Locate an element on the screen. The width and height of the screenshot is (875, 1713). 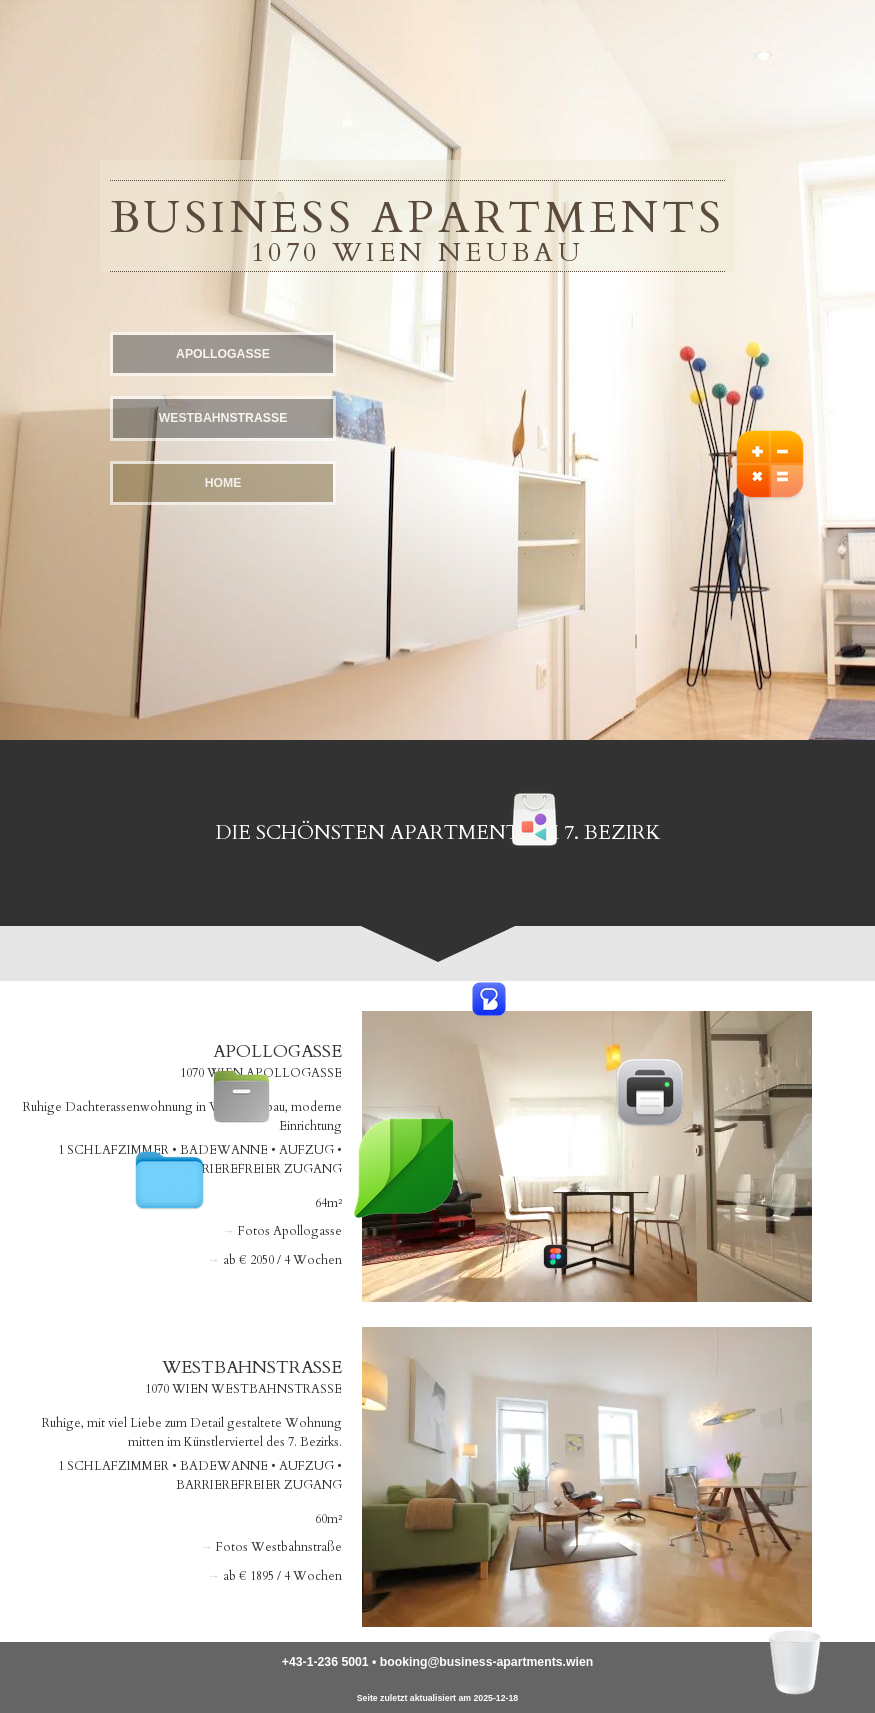
open the trash to view deleted items is located at coordinates (795, 1662).